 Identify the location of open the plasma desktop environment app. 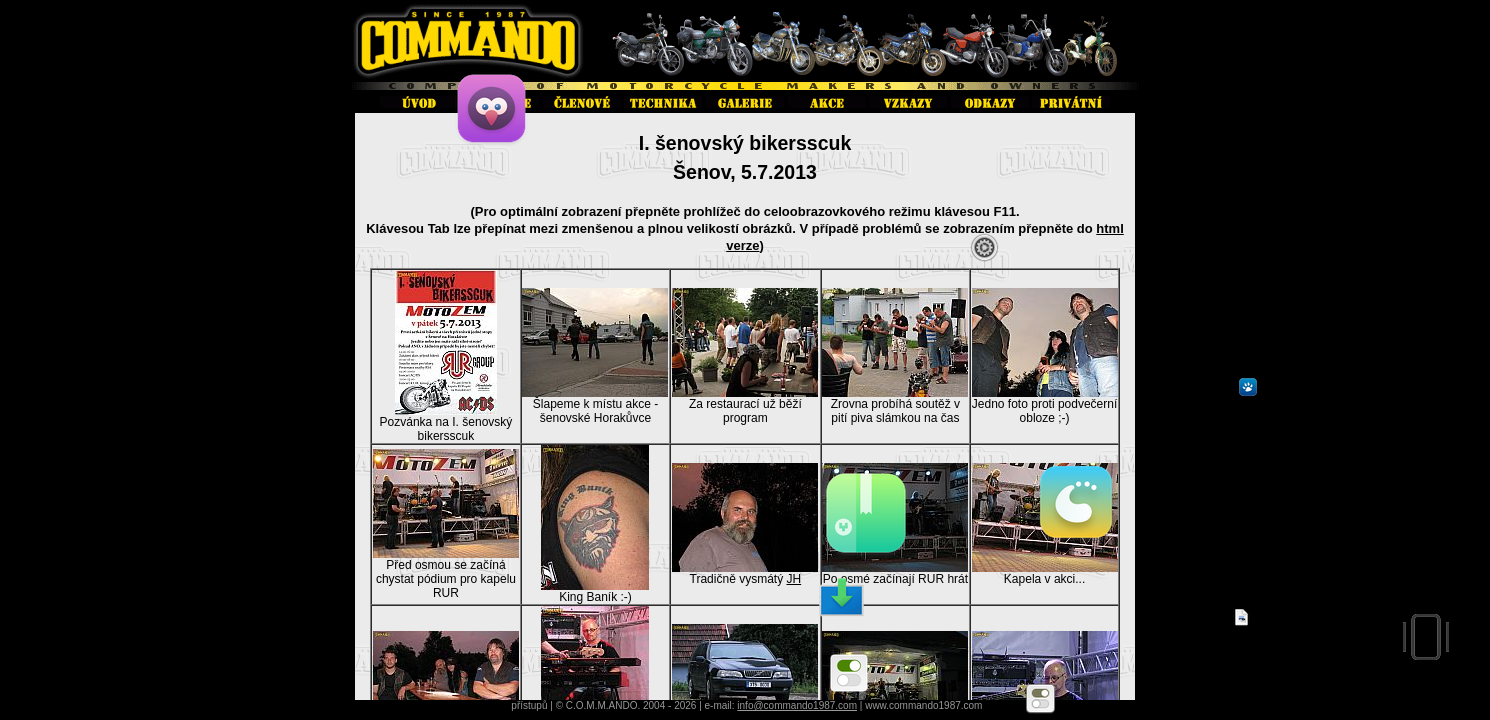
(1076, 502).